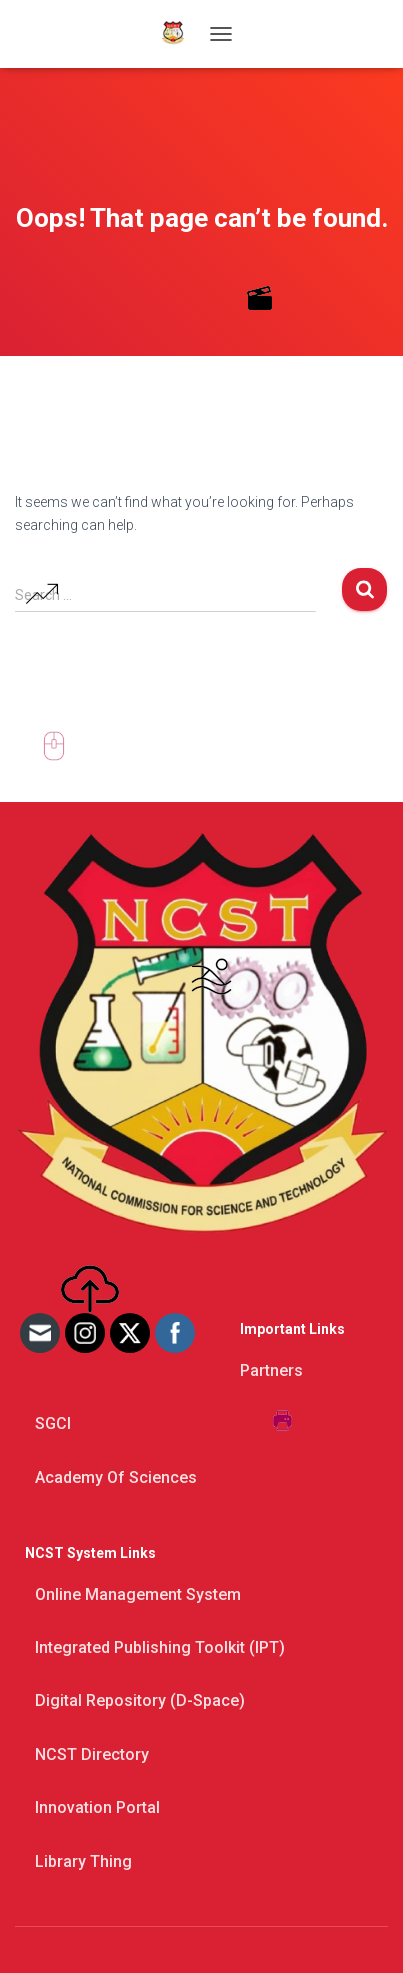 Image resolution: width=403 pixels, height=1973 pixels. Describe the element at coordinates (54, 746) in the screenshot. I see `indicates middle mouse button click action` at that location.